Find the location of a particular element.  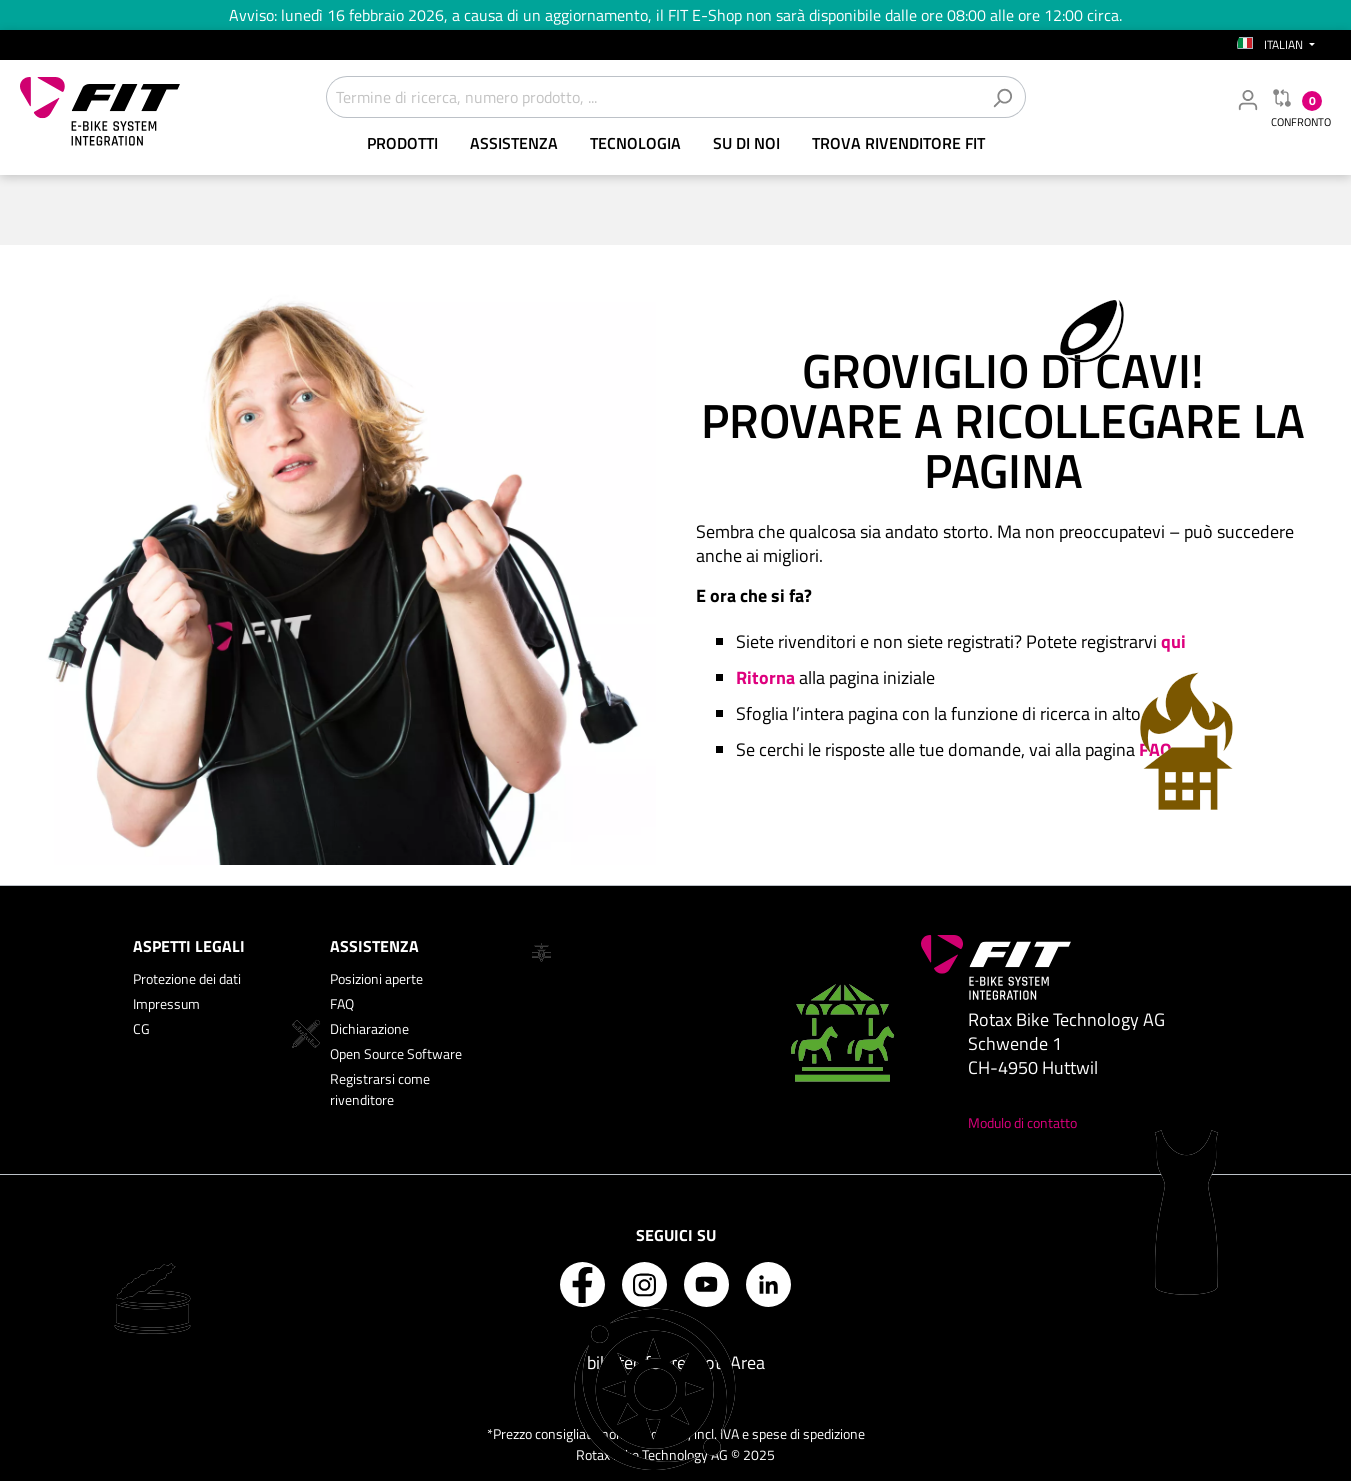

opened canned food item is located at coordinates (152, 1298).